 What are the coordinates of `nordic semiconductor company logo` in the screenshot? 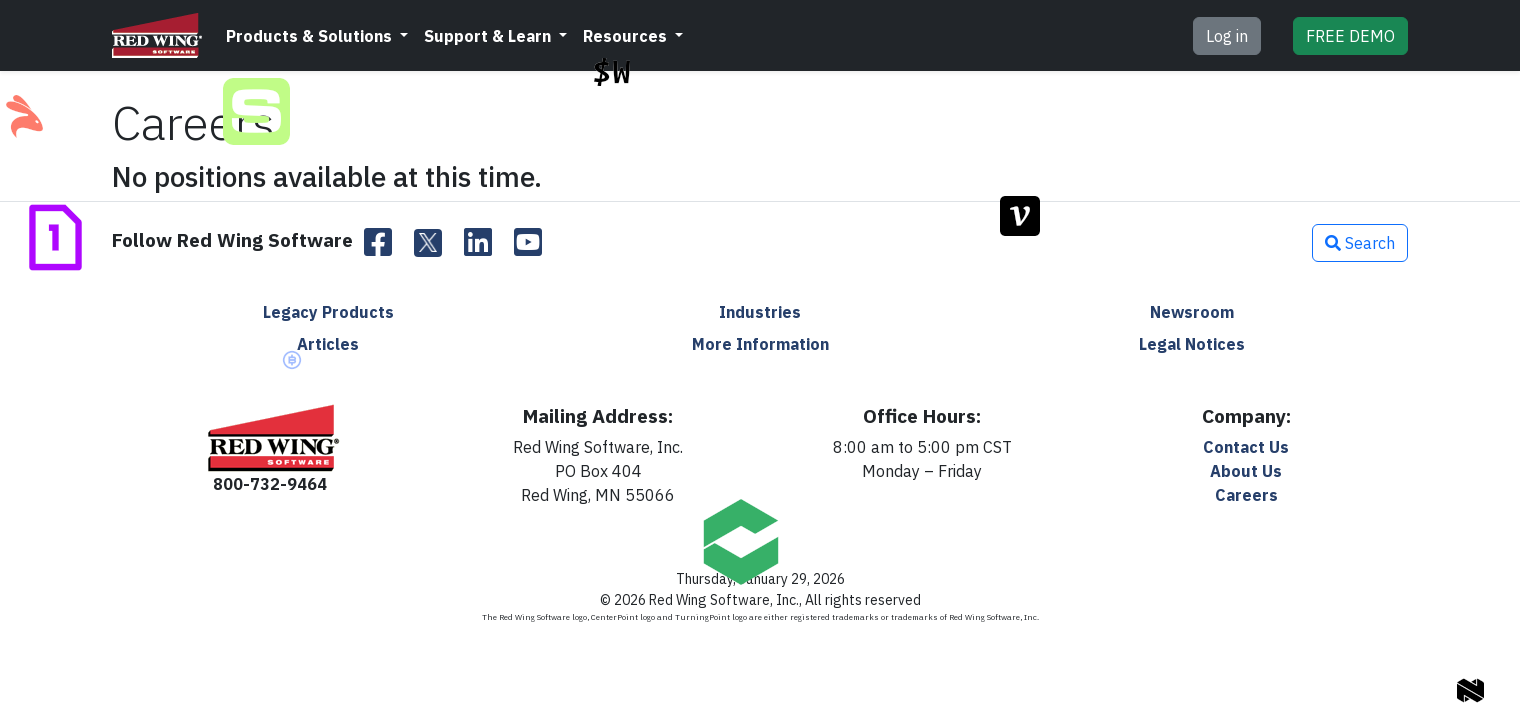 It's located at (1470, 690).